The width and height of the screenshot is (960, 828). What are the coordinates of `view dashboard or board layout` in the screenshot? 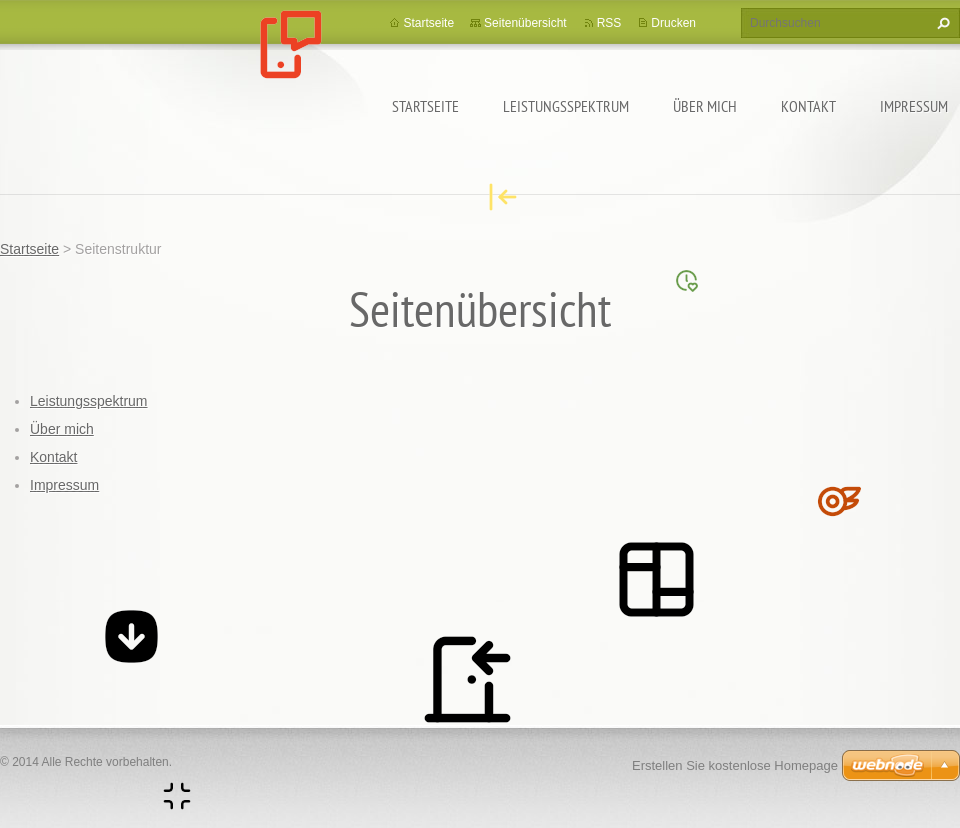 It's located at (656, 579).